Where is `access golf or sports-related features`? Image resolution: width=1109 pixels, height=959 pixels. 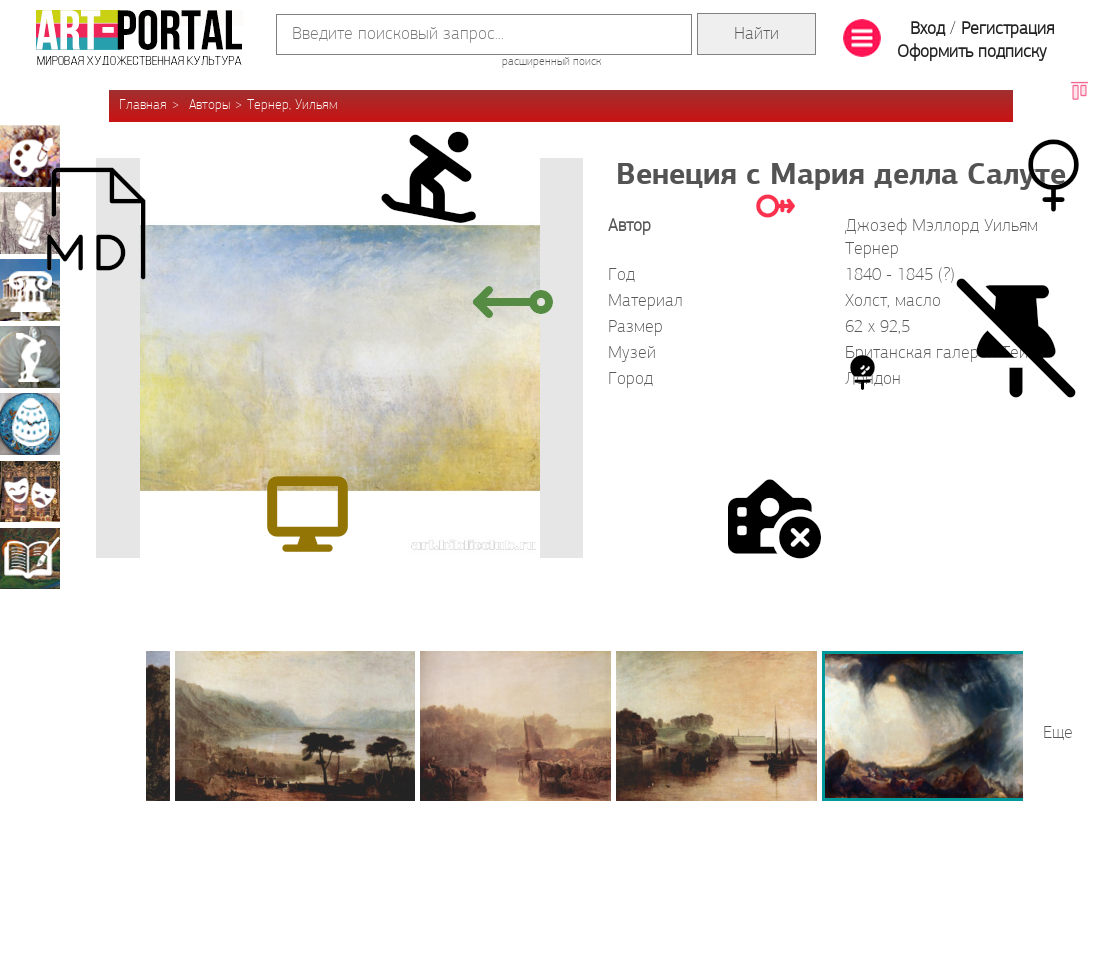 access golf or sports-related features is located at coordinates (862, 371).